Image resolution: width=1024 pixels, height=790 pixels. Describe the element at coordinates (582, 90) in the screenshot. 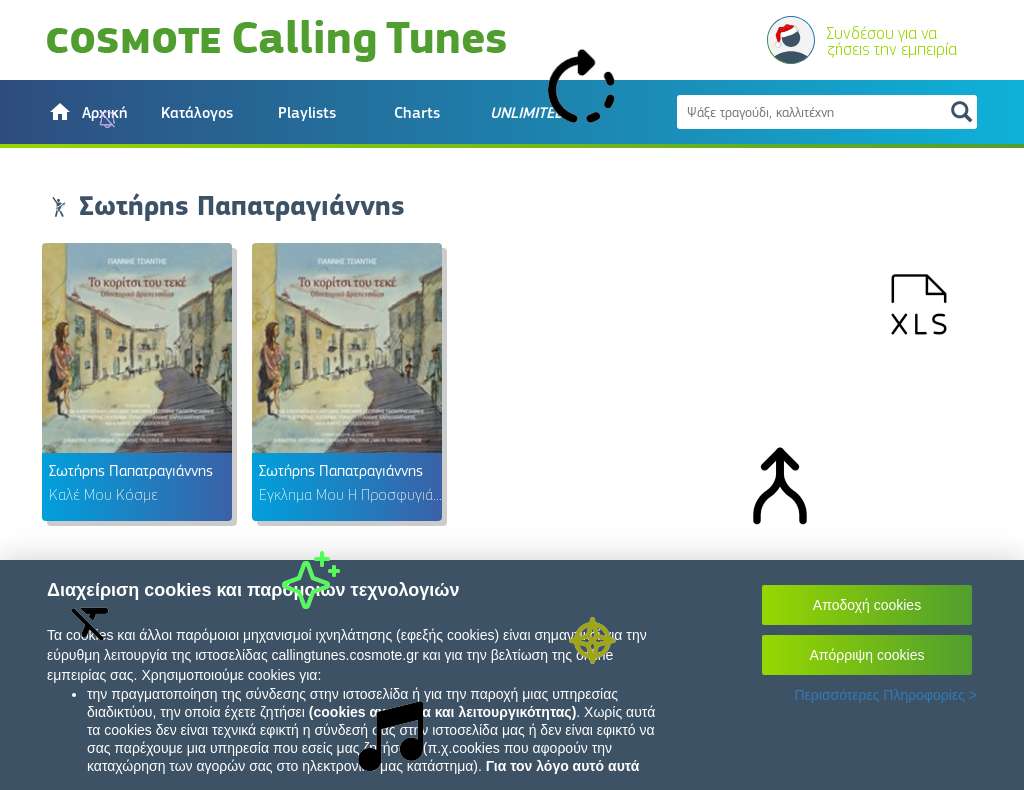

I see `rotate image clockwise` at that location.